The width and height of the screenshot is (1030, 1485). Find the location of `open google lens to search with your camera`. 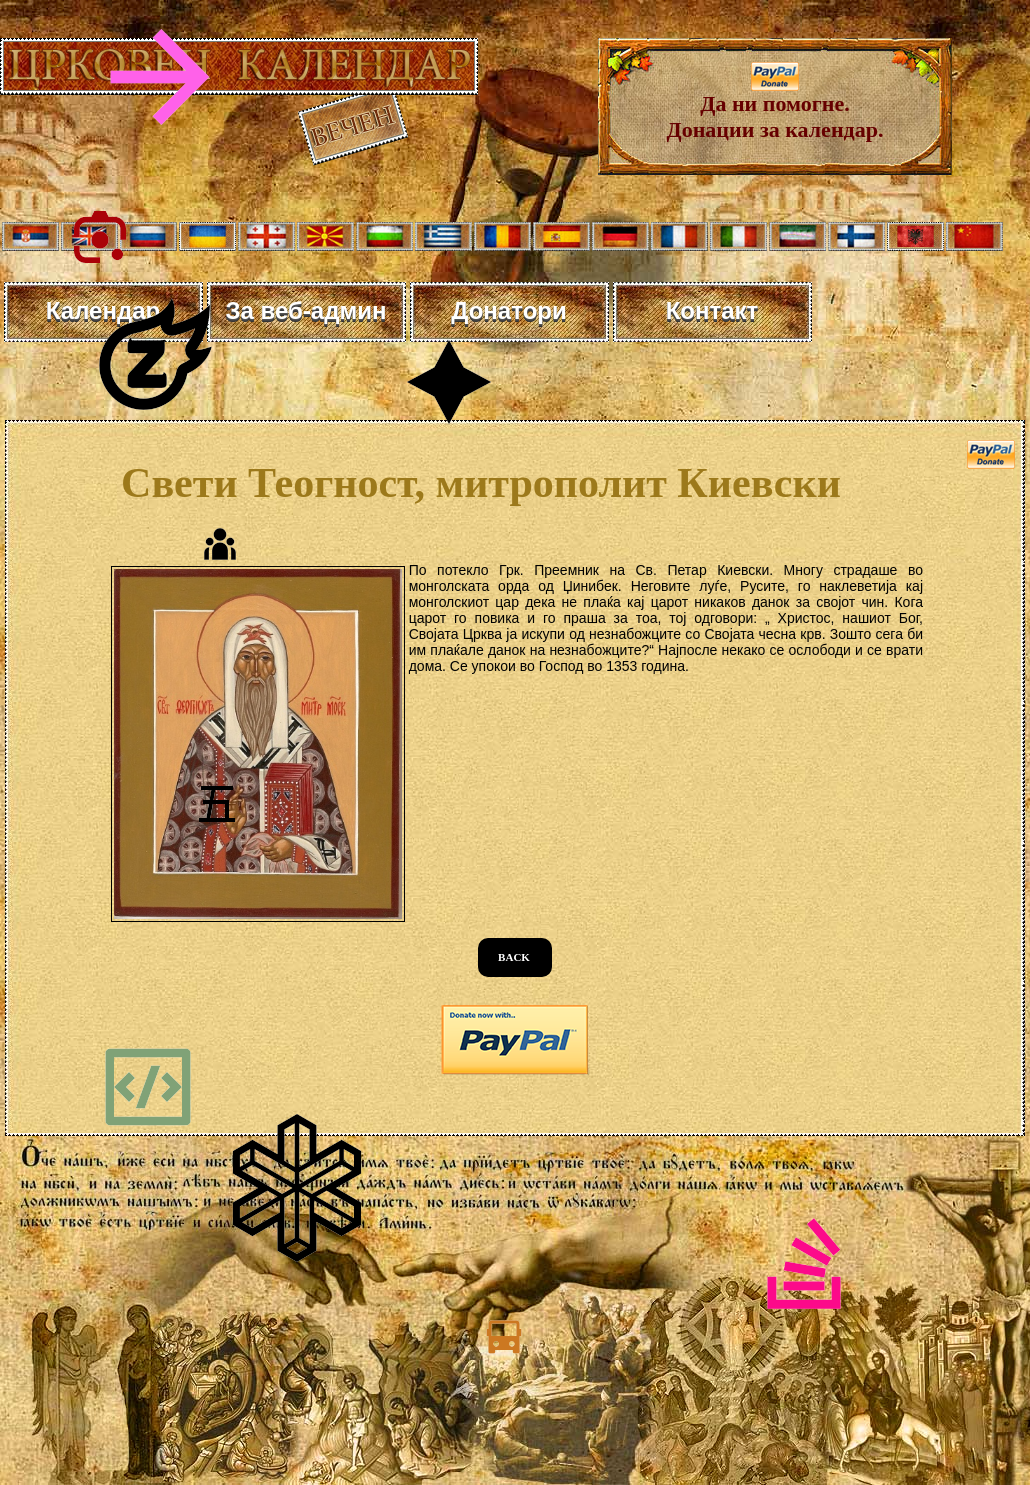

open google lens to search with your camera is located at coordinates (100, 237).